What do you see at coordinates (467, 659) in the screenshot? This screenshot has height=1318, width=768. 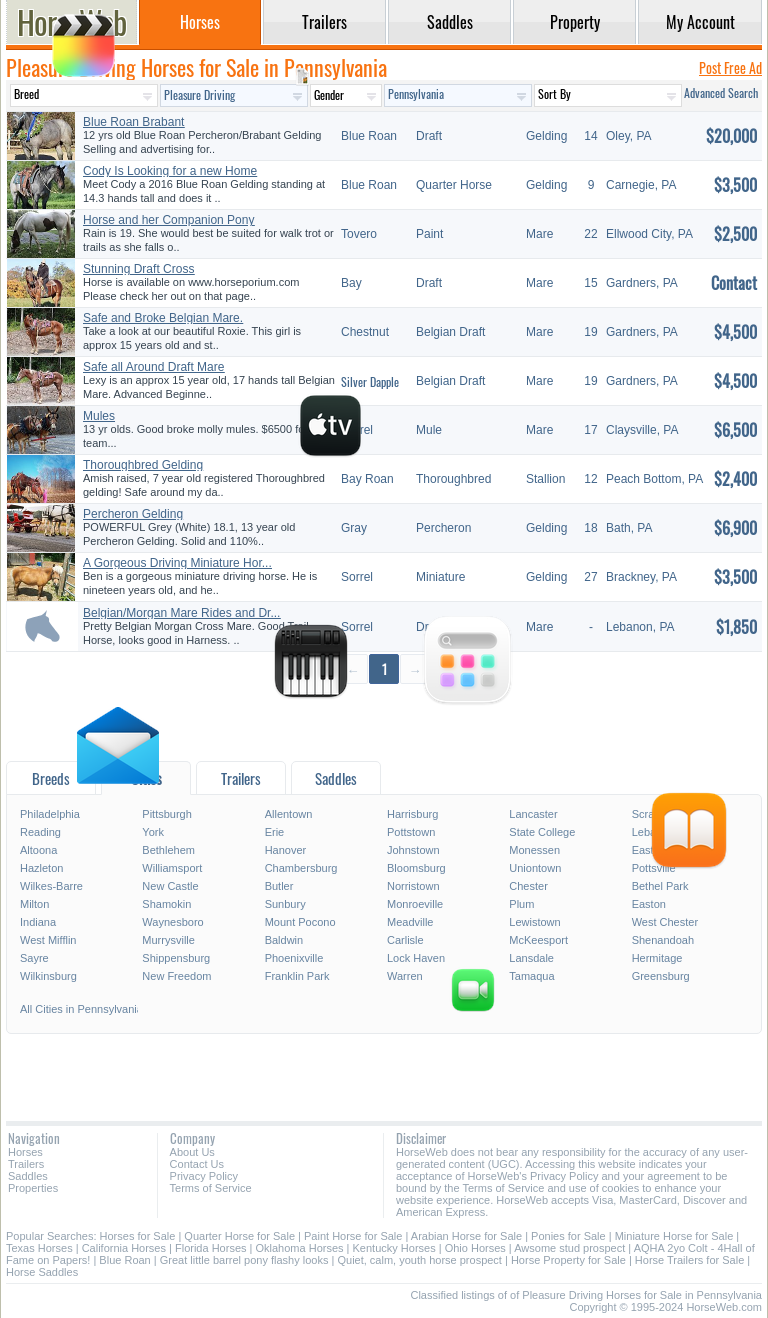 I see `open the app launcher or app library` at bounding box center [467, 659].